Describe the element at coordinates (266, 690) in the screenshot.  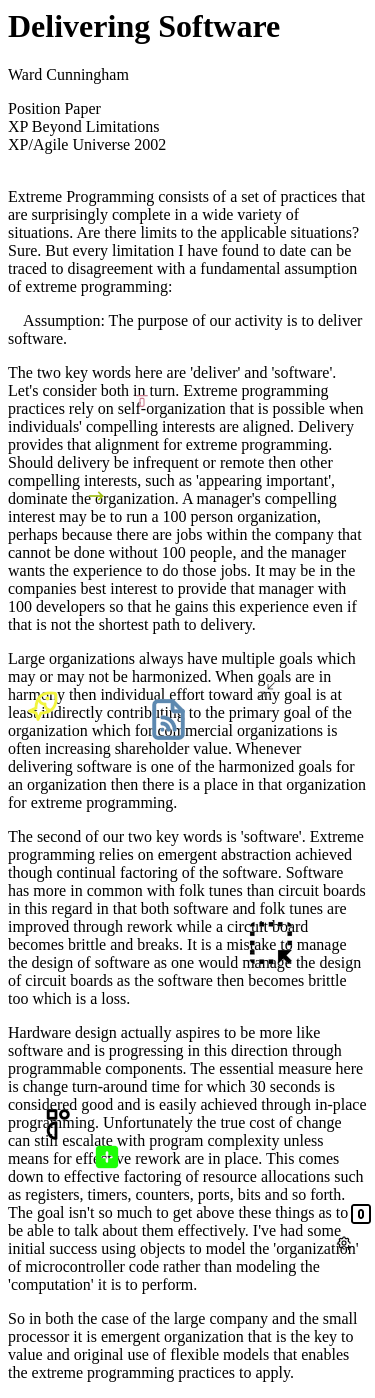
I see `collapse or minimize content` at that location.